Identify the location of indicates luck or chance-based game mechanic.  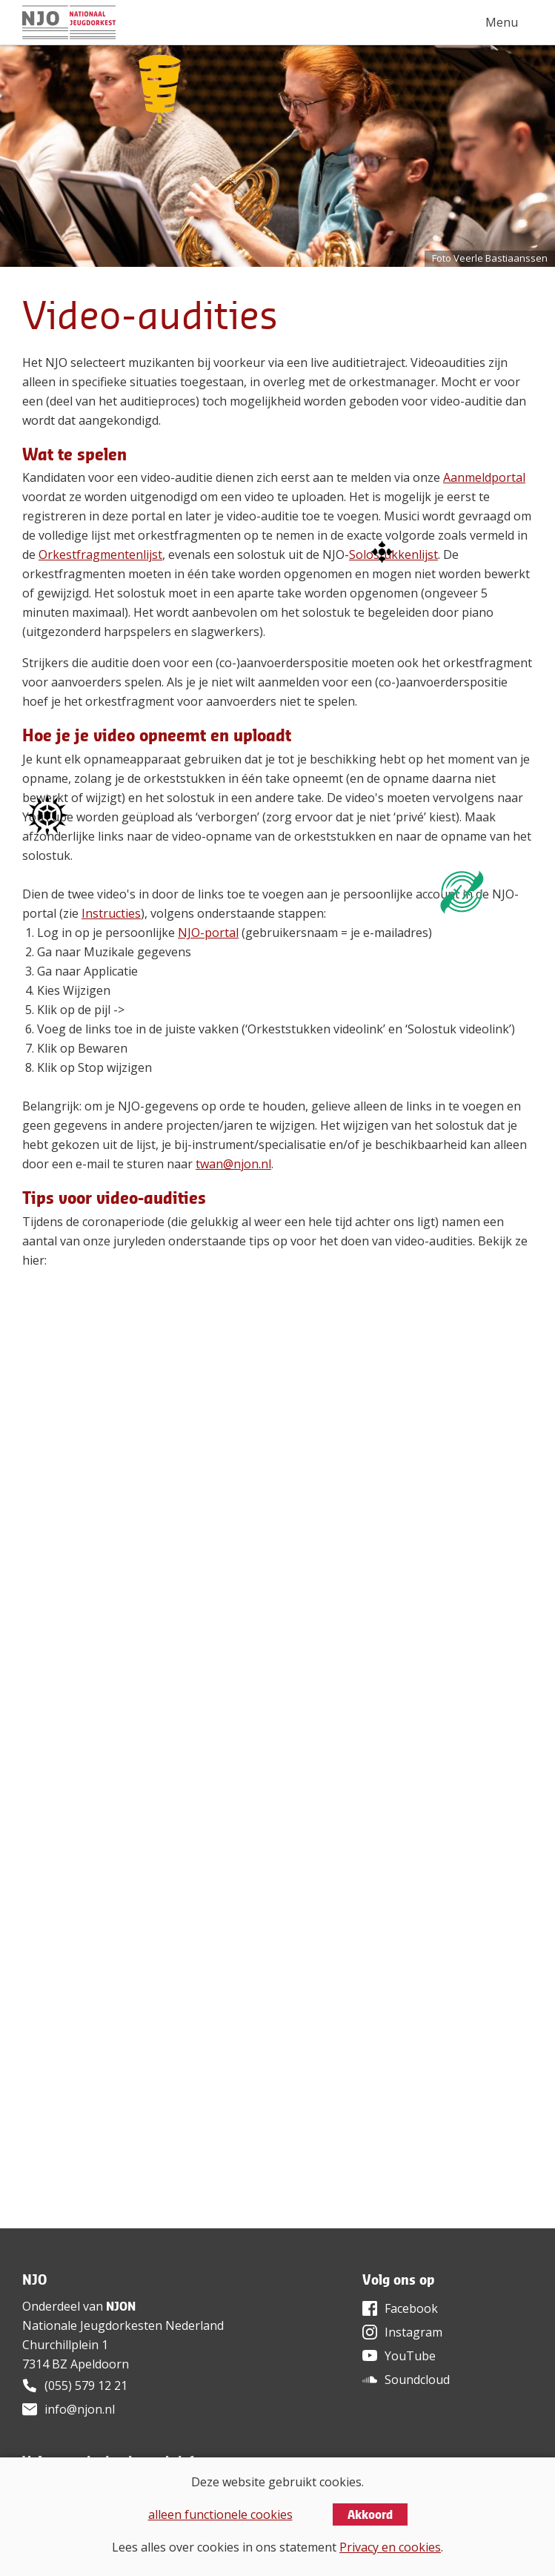
(382, 552).